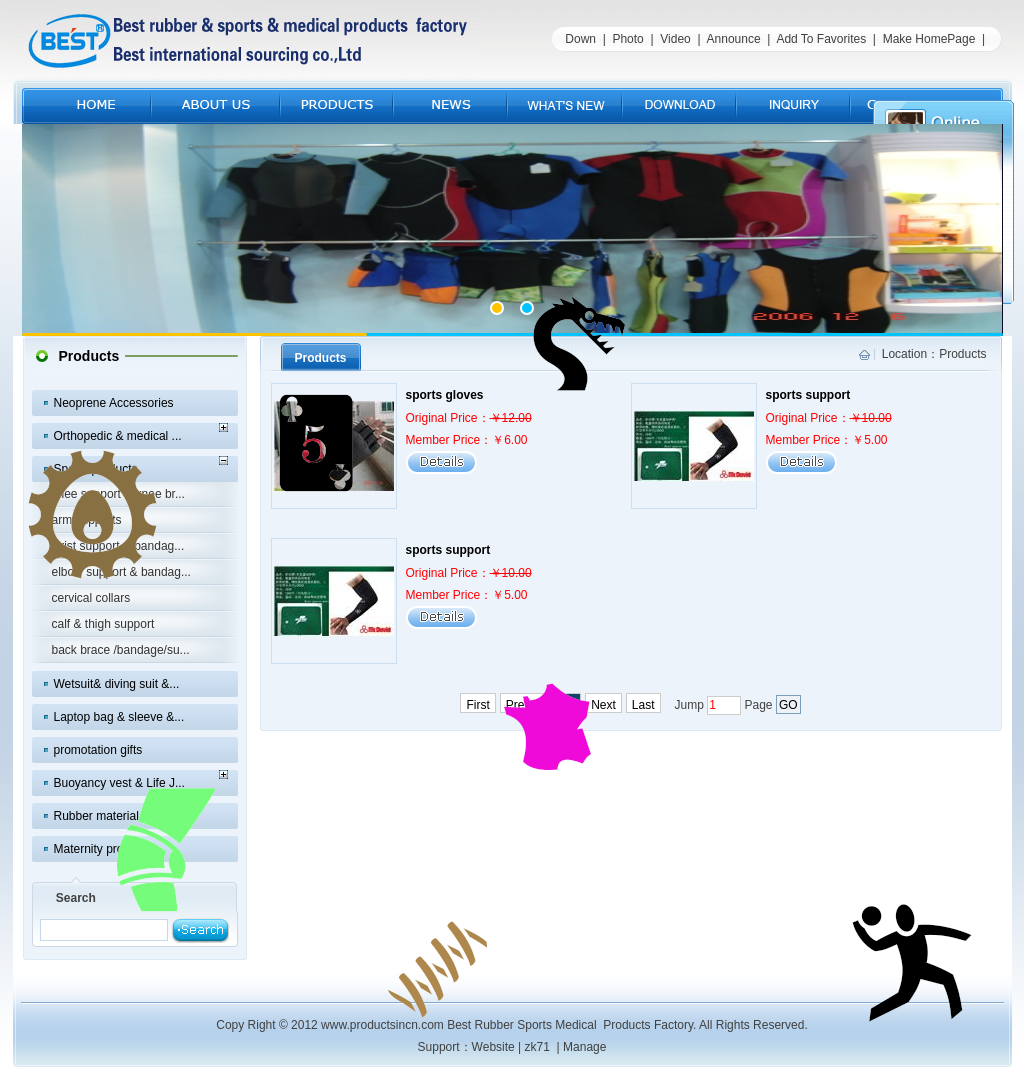 Image resolution: width=1024 pixels, height=1072 pixels. What do you see at coordinates (912, 963) in the screenshot?
I see `access ball throwing or toss-related games` at bounding box center [912, 963].